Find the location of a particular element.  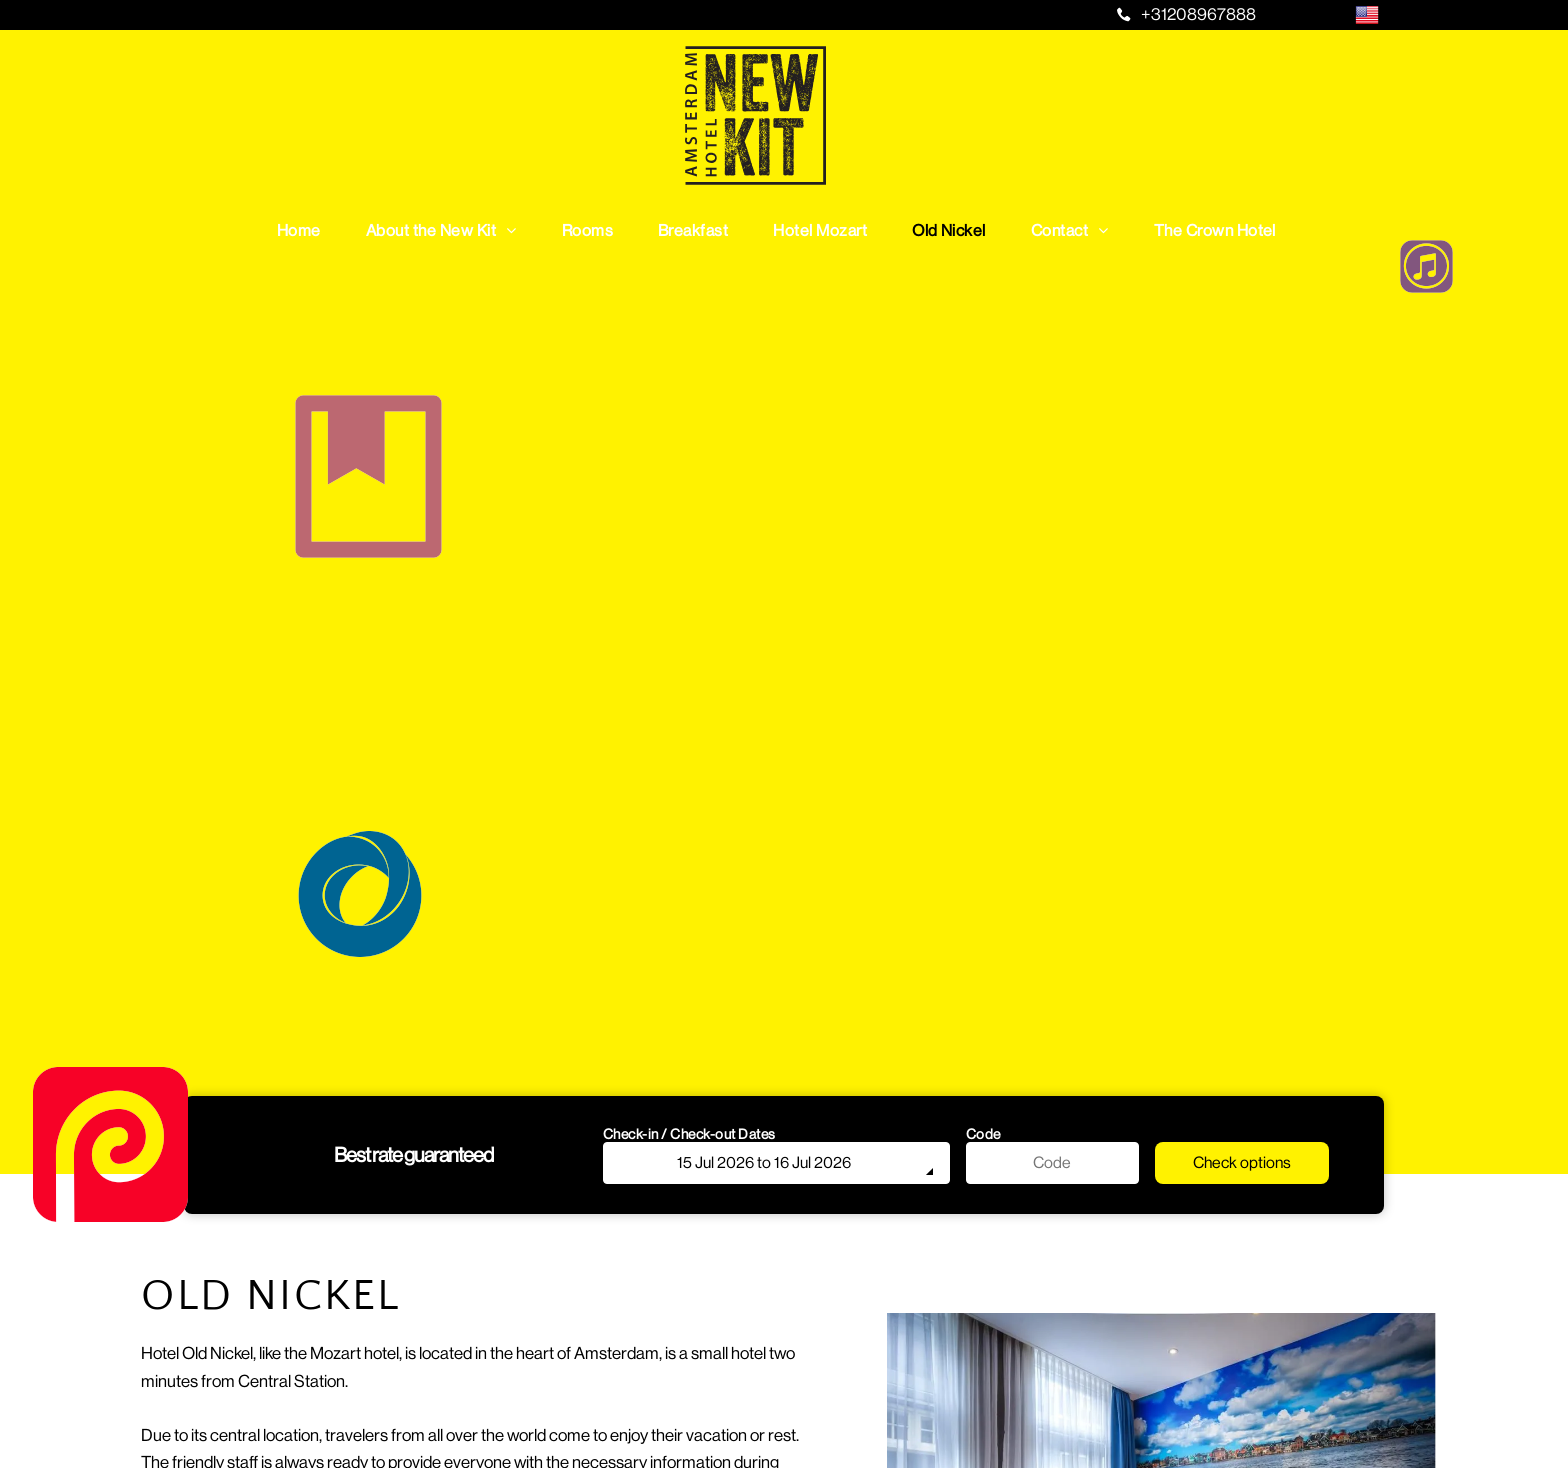

open itunes music library is located at coordinates (1426, 266).